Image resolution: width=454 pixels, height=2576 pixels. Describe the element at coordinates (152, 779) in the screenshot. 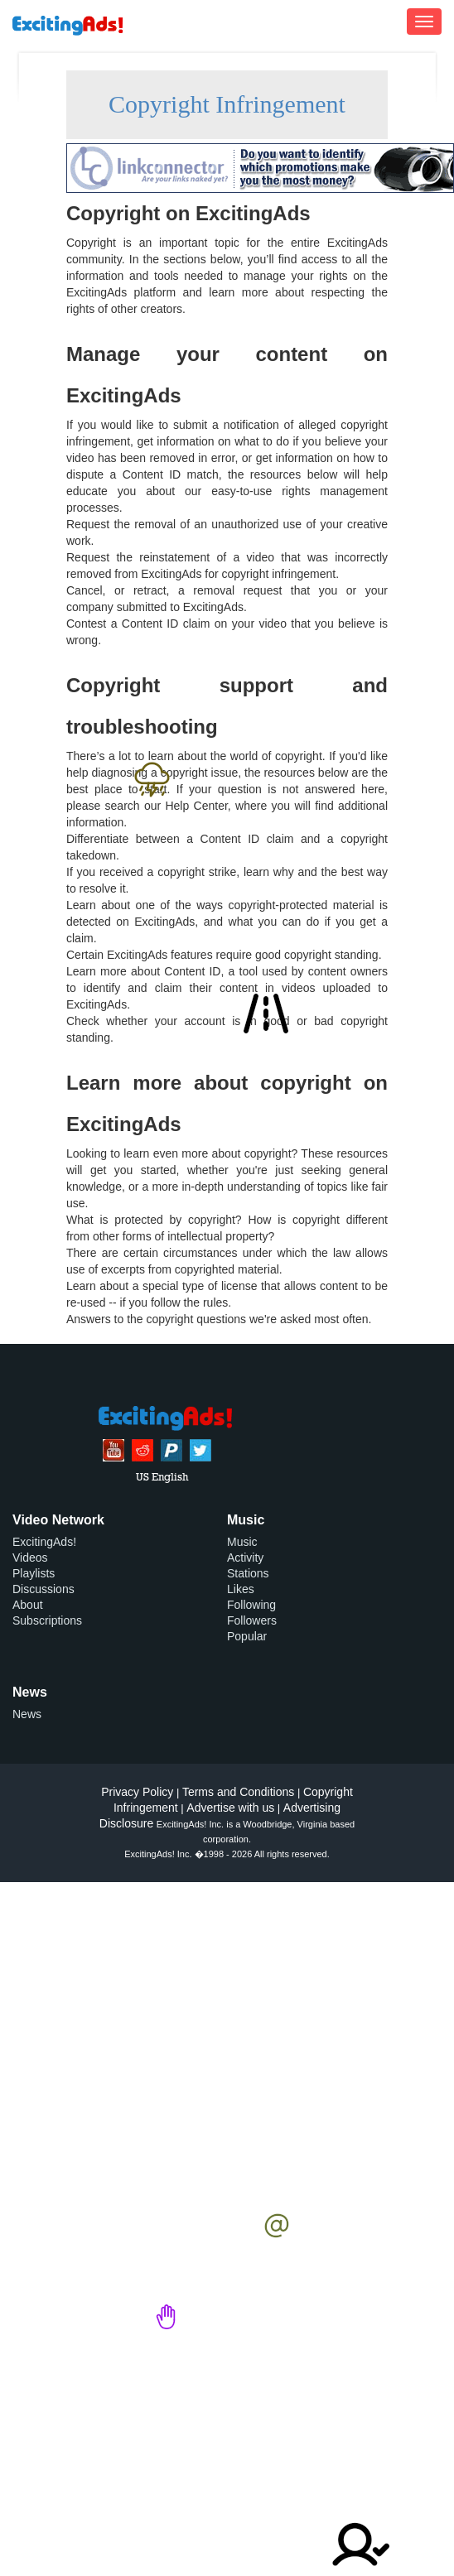

I see `indicates thunderstorm weather conditions` at that location.